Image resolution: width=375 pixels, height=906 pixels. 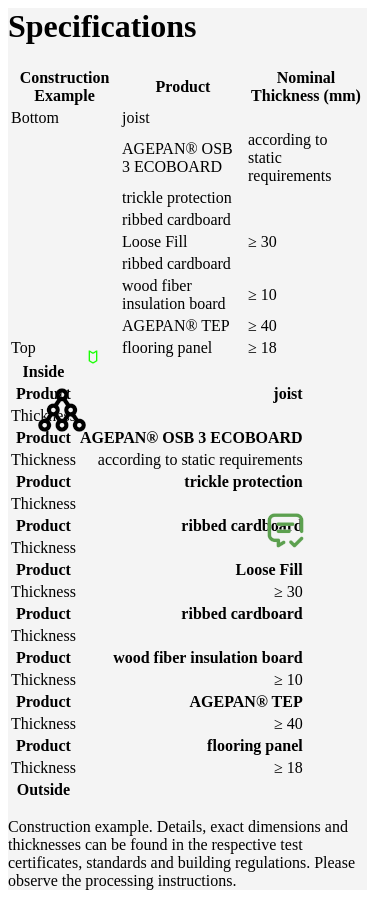 What do you see at coordinates (62, 410) in the screenshot?
I see `view organizational hierarchy` at bounding box center [62, 410].